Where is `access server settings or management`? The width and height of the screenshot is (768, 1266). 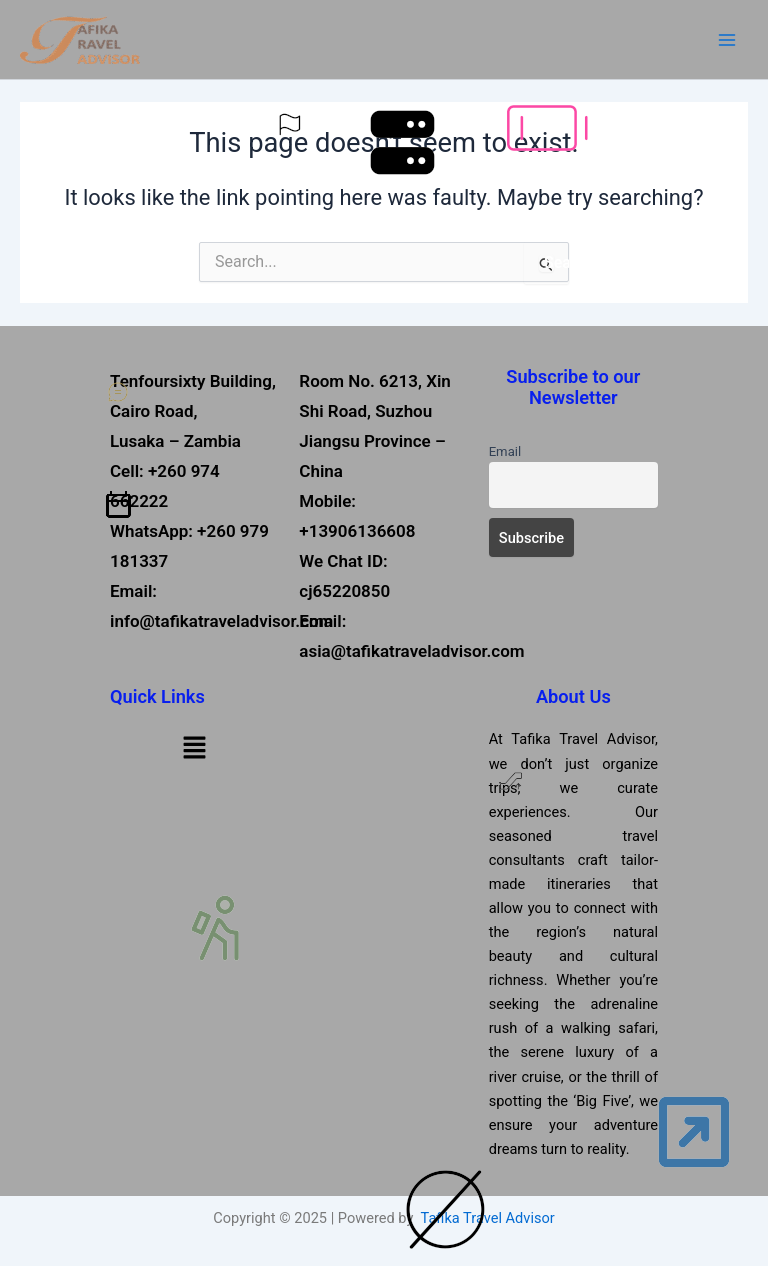 access server settings or management is located at coordinates (402, 142).